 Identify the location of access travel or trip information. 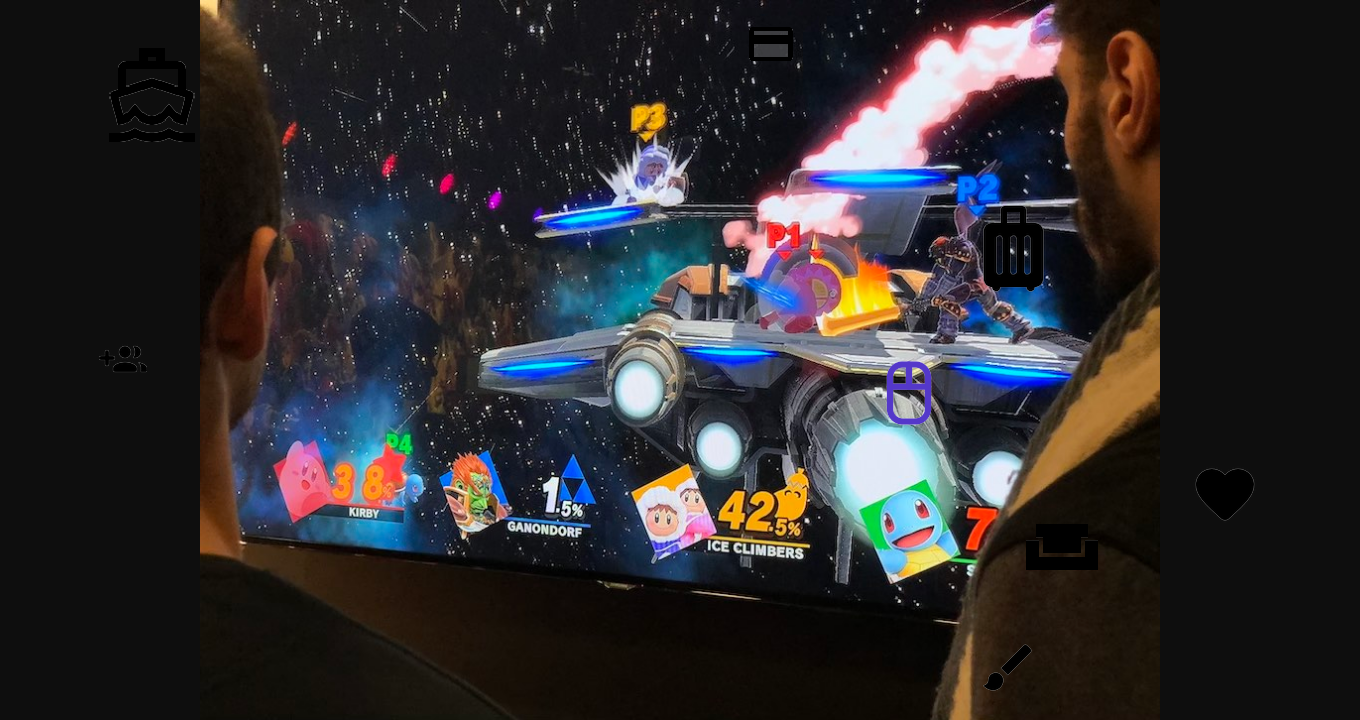
(1013, 248).